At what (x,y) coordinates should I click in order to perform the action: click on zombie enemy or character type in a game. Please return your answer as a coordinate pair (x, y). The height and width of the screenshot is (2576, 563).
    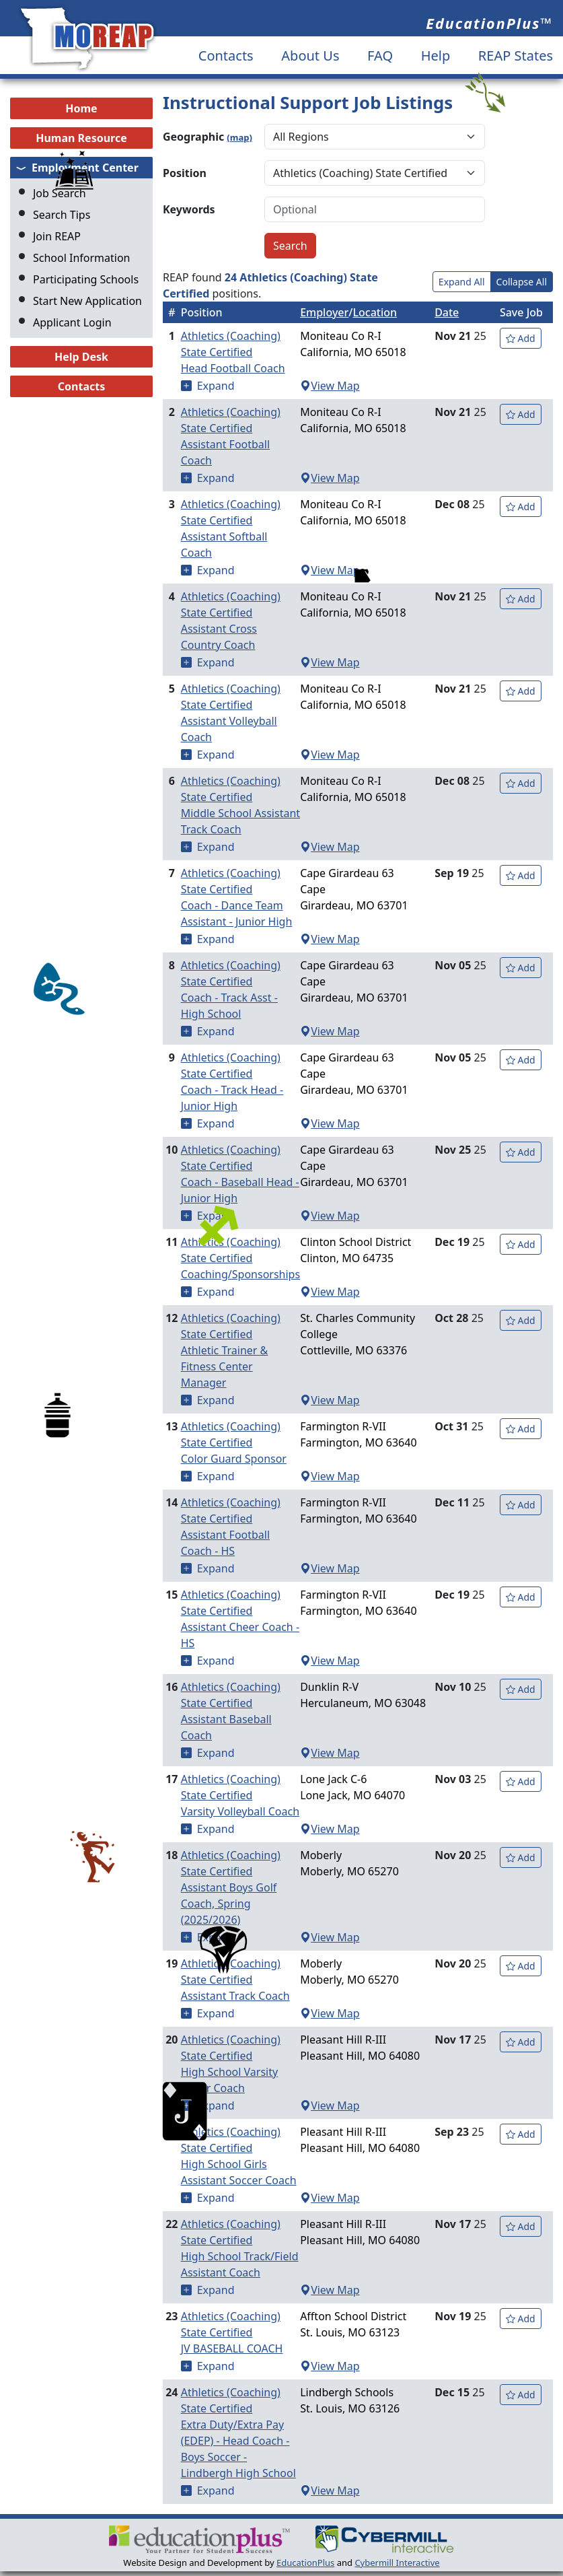
    Looking at the image, I should click on (95, 1856).